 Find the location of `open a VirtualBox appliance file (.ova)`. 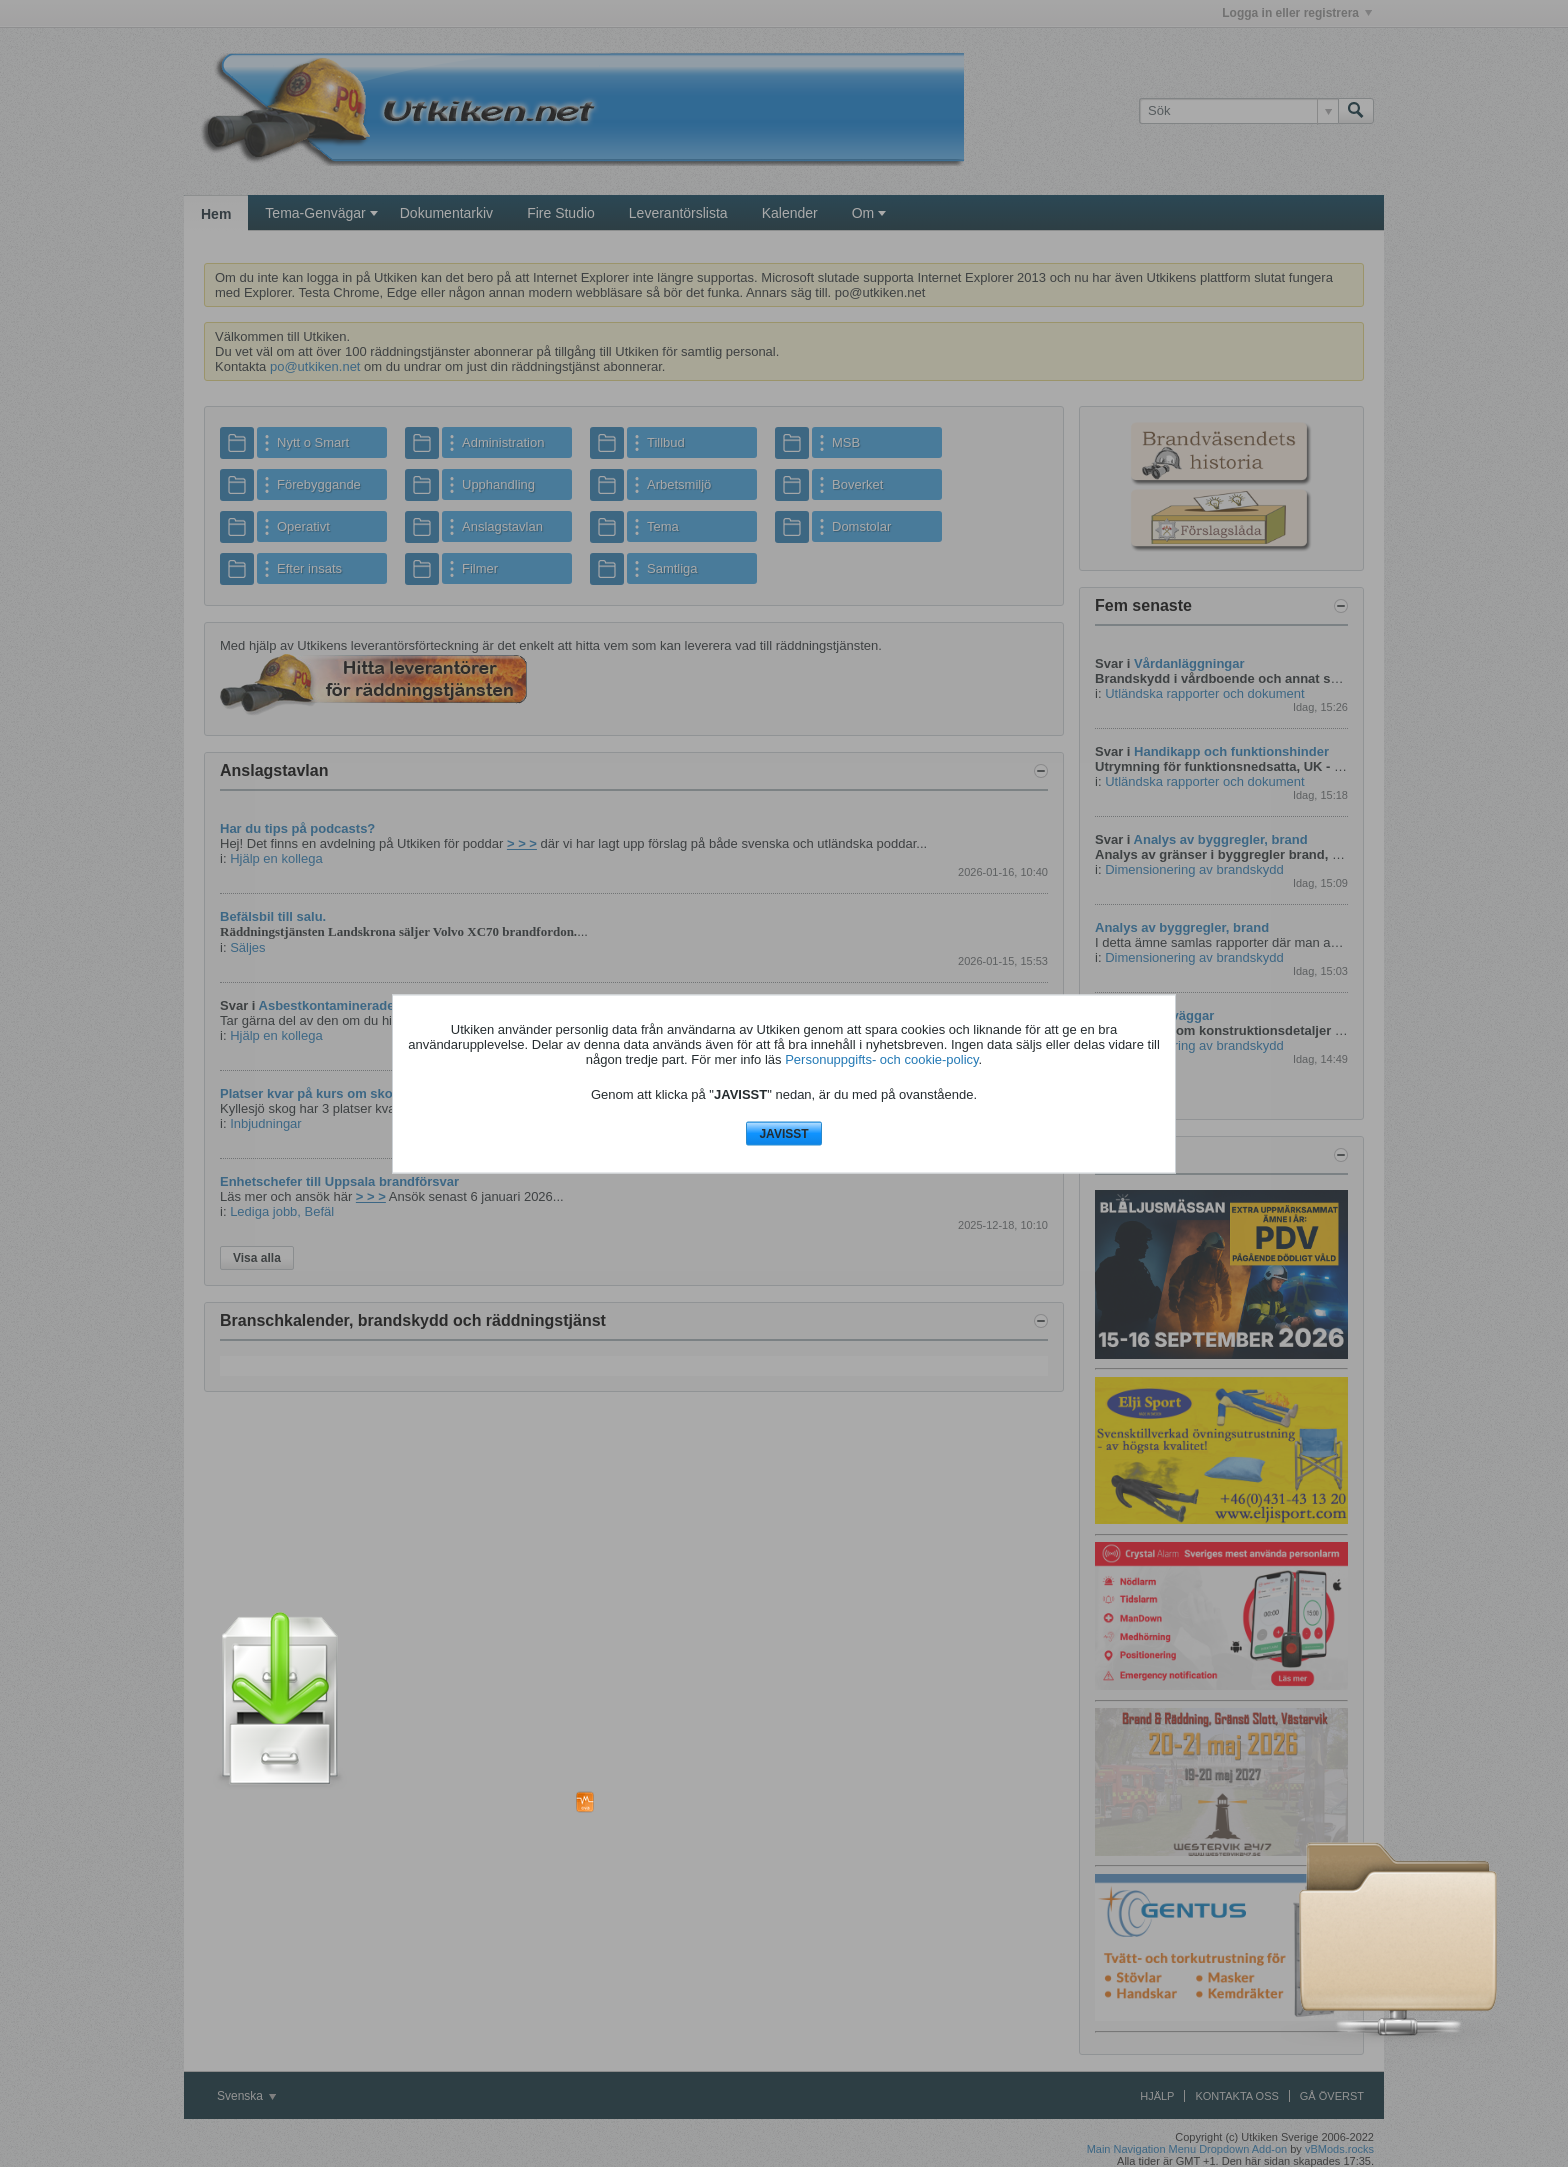

open a VirtualBox appliance file (.ova) is located at coordinates (585, 1802).